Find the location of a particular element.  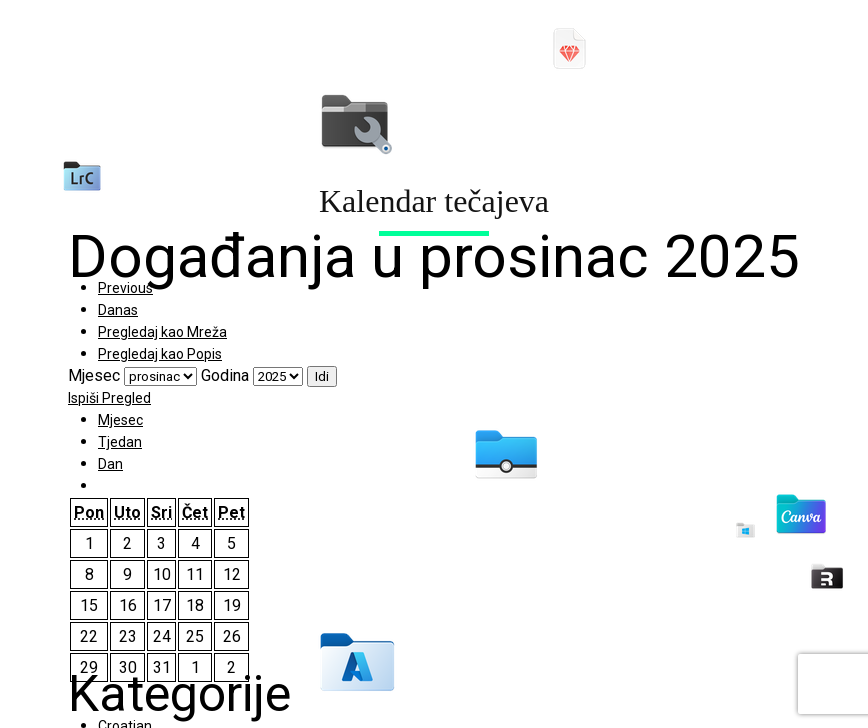

open microsoft azure project folder is located at coordinates (357, 664).